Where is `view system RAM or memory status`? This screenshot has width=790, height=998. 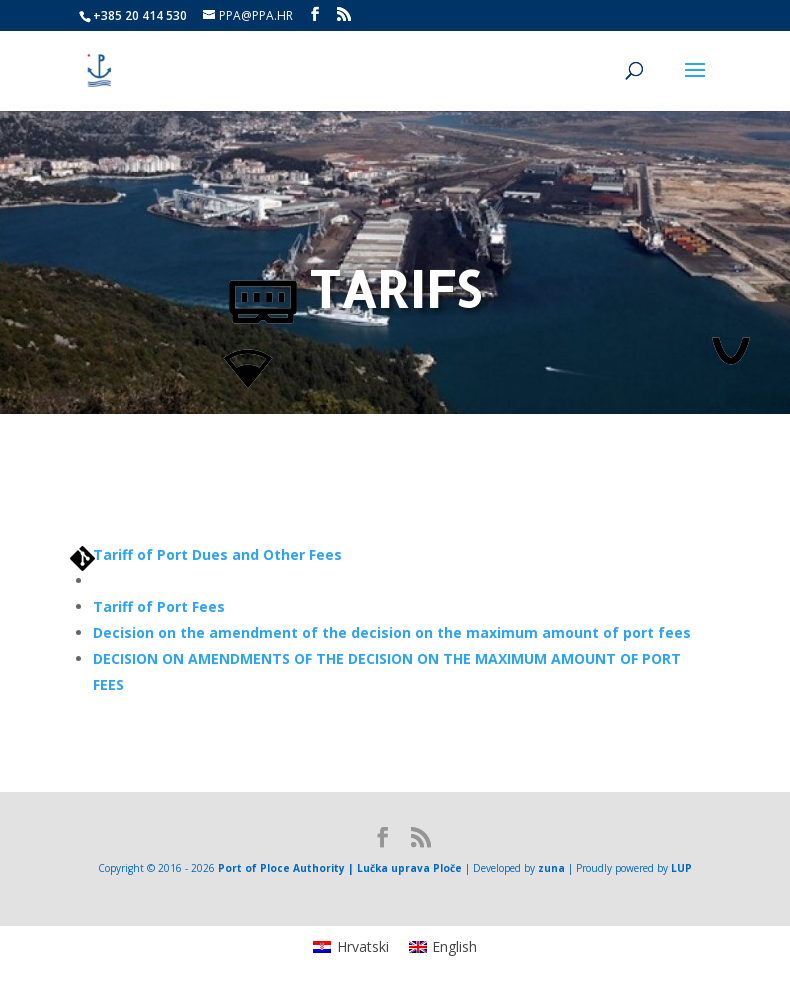
view system RAM or memory status is located at coordinates (263, 302).